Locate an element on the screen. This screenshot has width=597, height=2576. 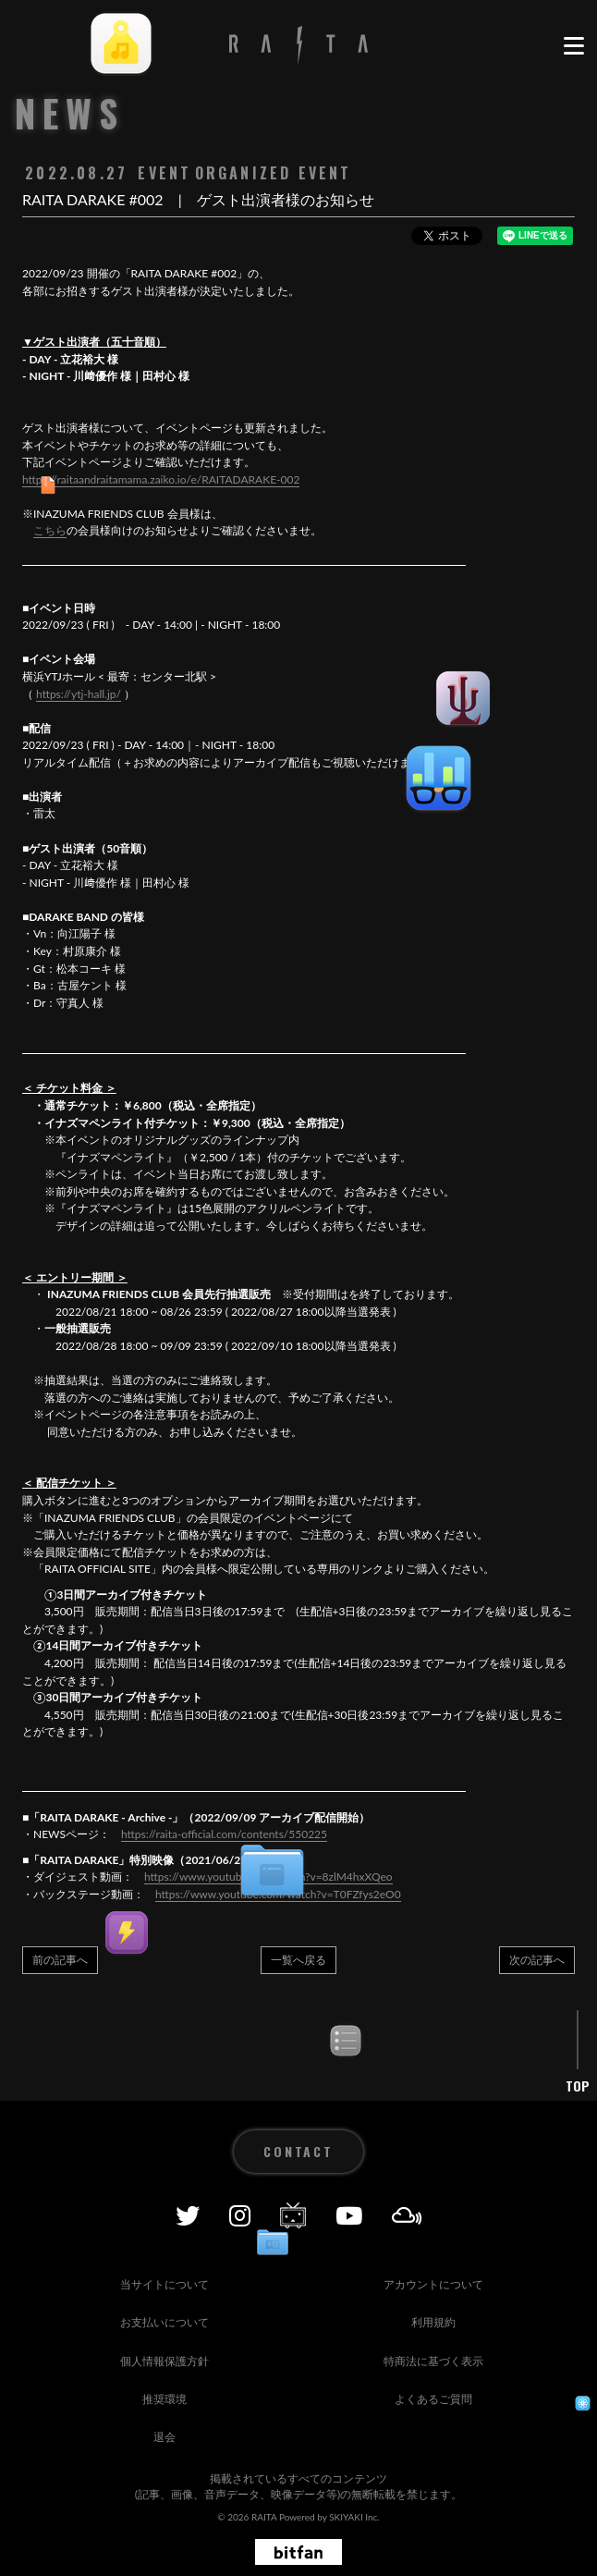
open Native Instruments folder is located at coordinates (273, 2242).